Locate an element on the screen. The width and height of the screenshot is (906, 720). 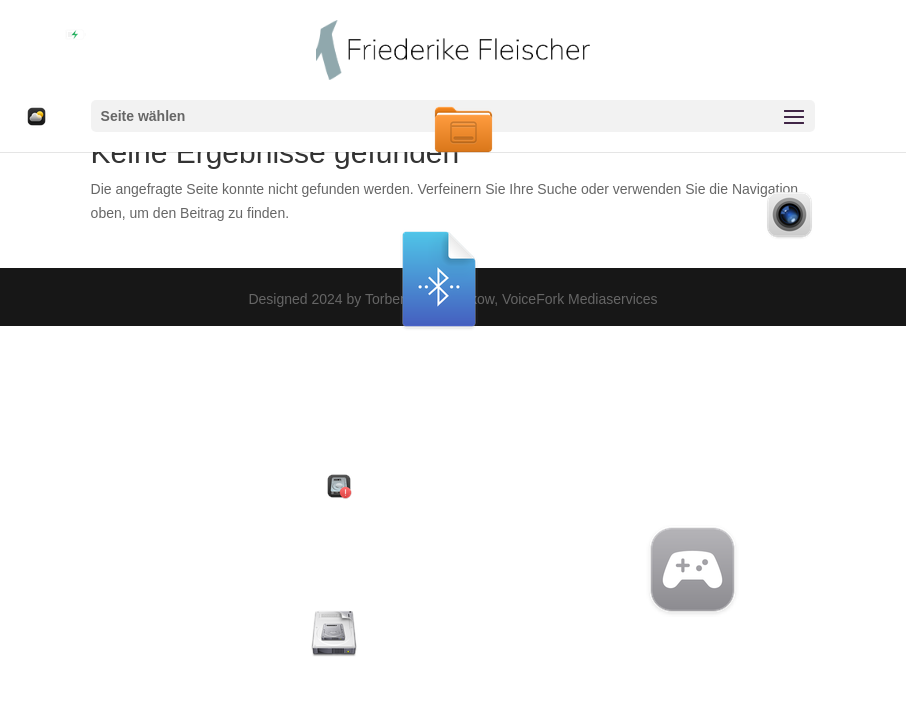
open games folder or category is located at coordinates (692, 569).